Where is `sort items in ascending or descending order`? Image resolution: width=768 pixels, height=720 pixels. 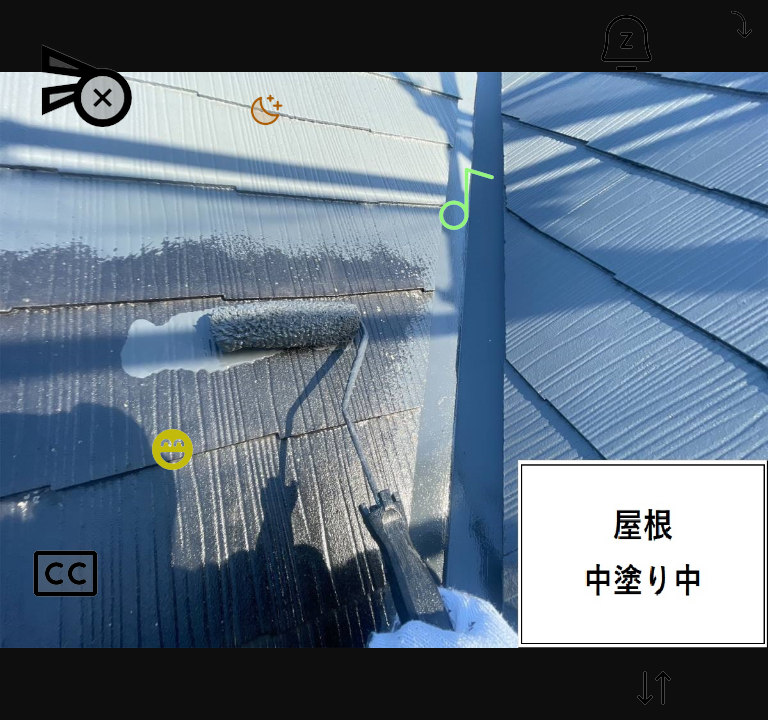 sort items in ascending or descending order is located at coordinates (654, 688).